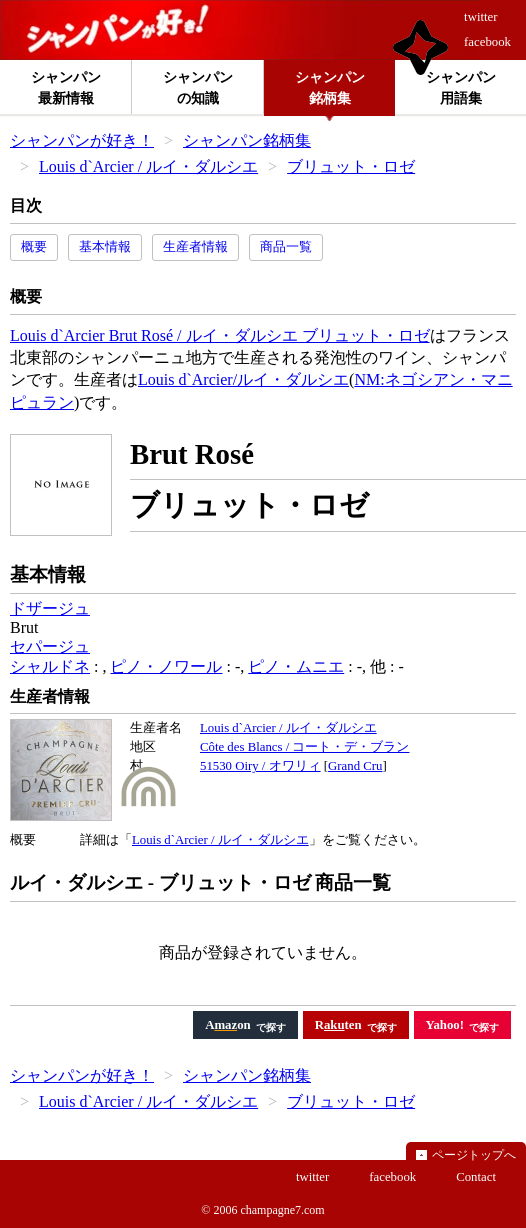  Describe the element at coordinates (420, 47) in the screenshot. I see `codemagic CI/CD platform logo` at that location.